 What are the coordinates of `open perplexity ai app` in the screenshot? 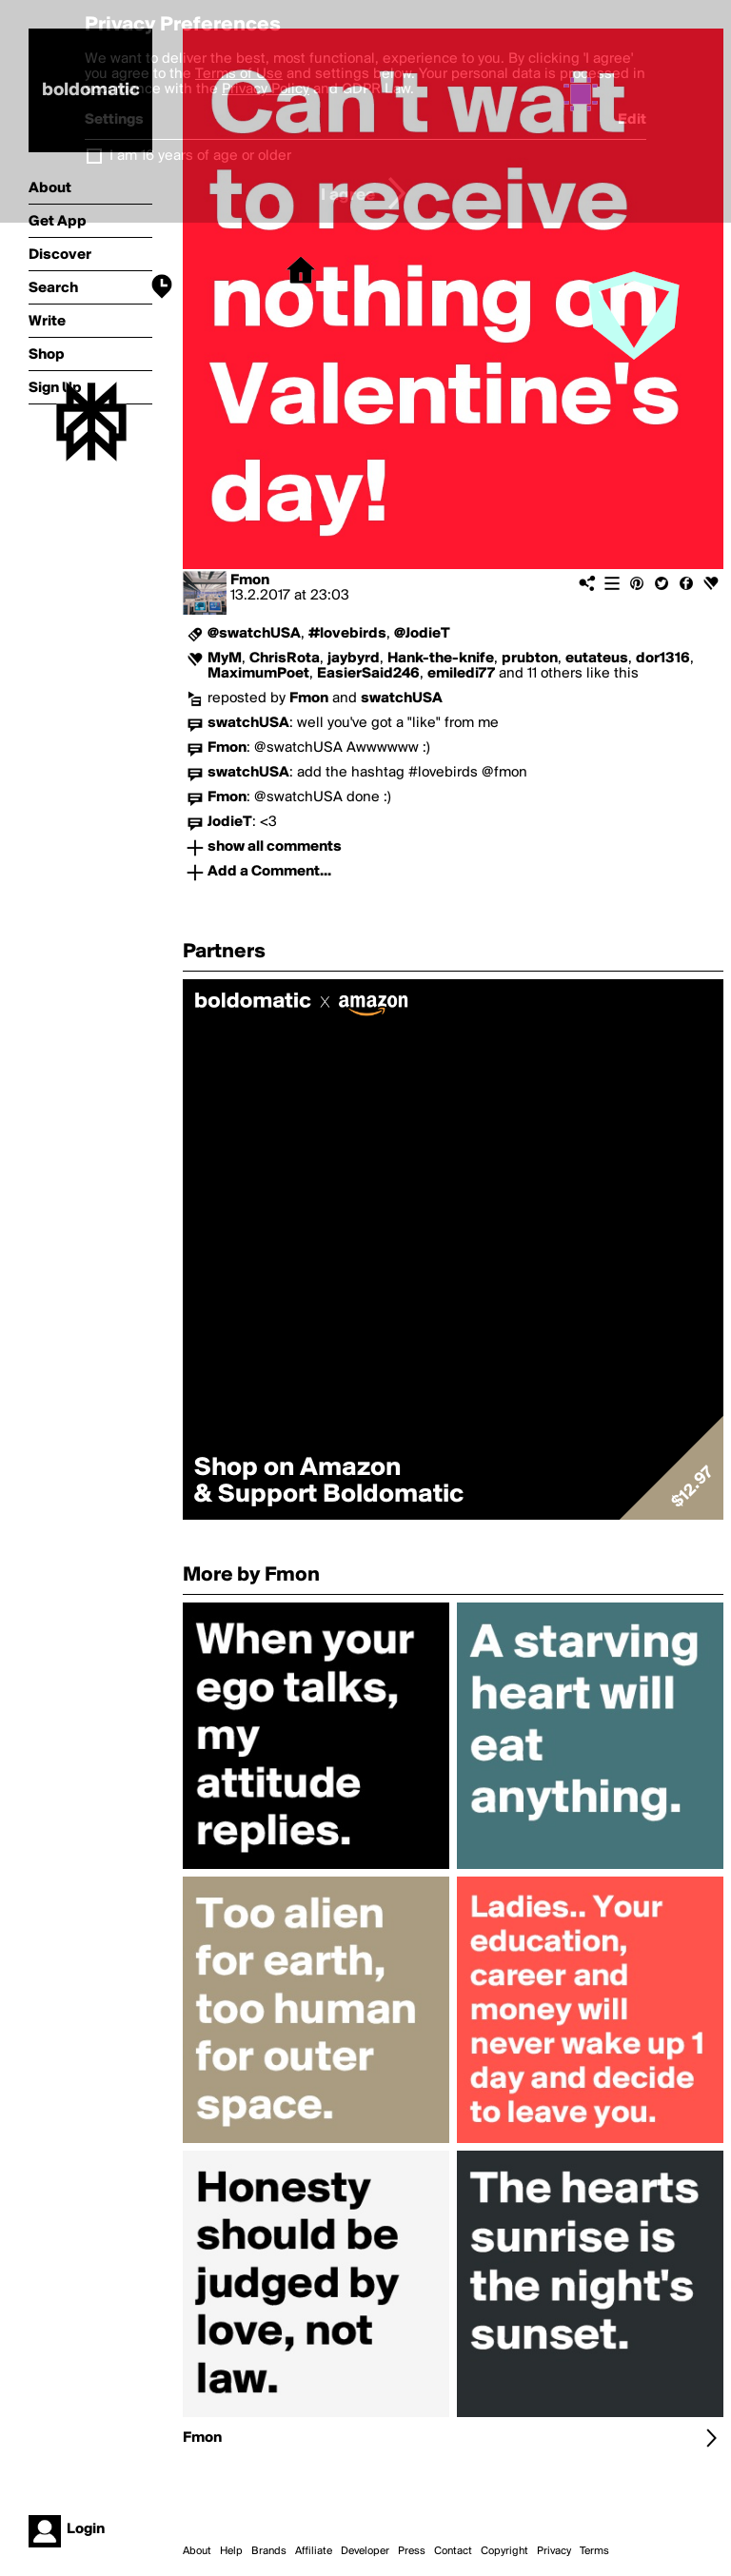 It's located at (91, 422).